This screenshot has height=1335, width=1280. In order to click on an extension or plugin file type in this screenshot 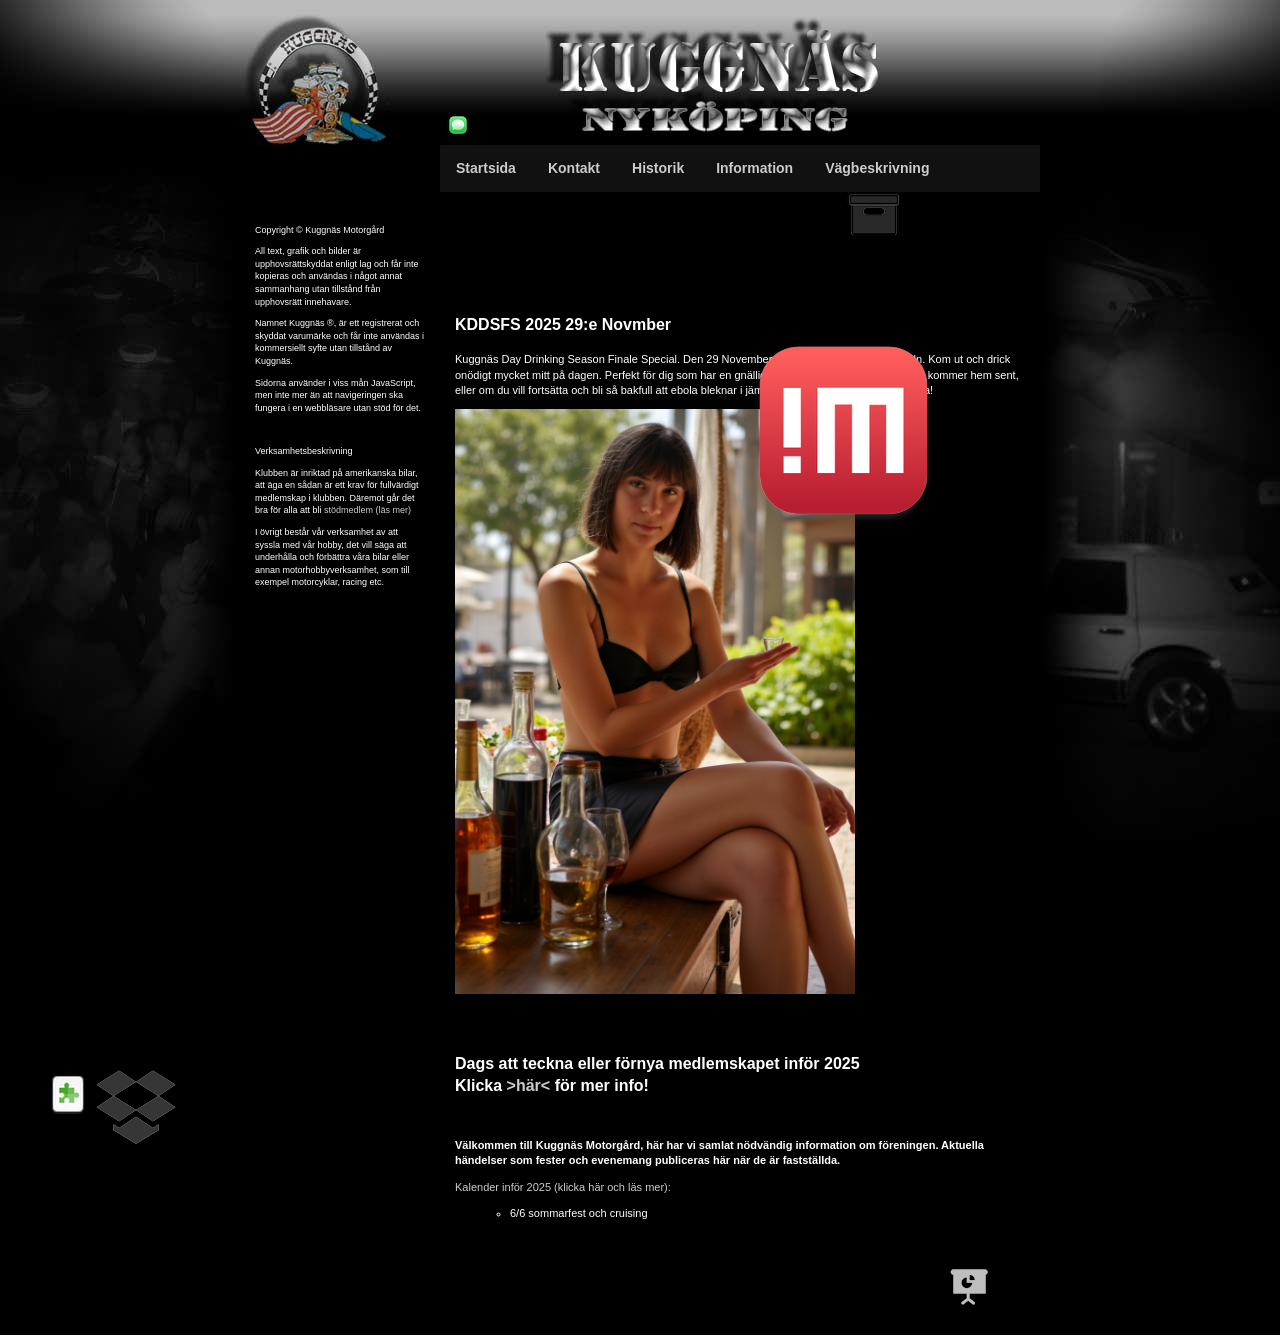, I will do `click(68, 1094)`.